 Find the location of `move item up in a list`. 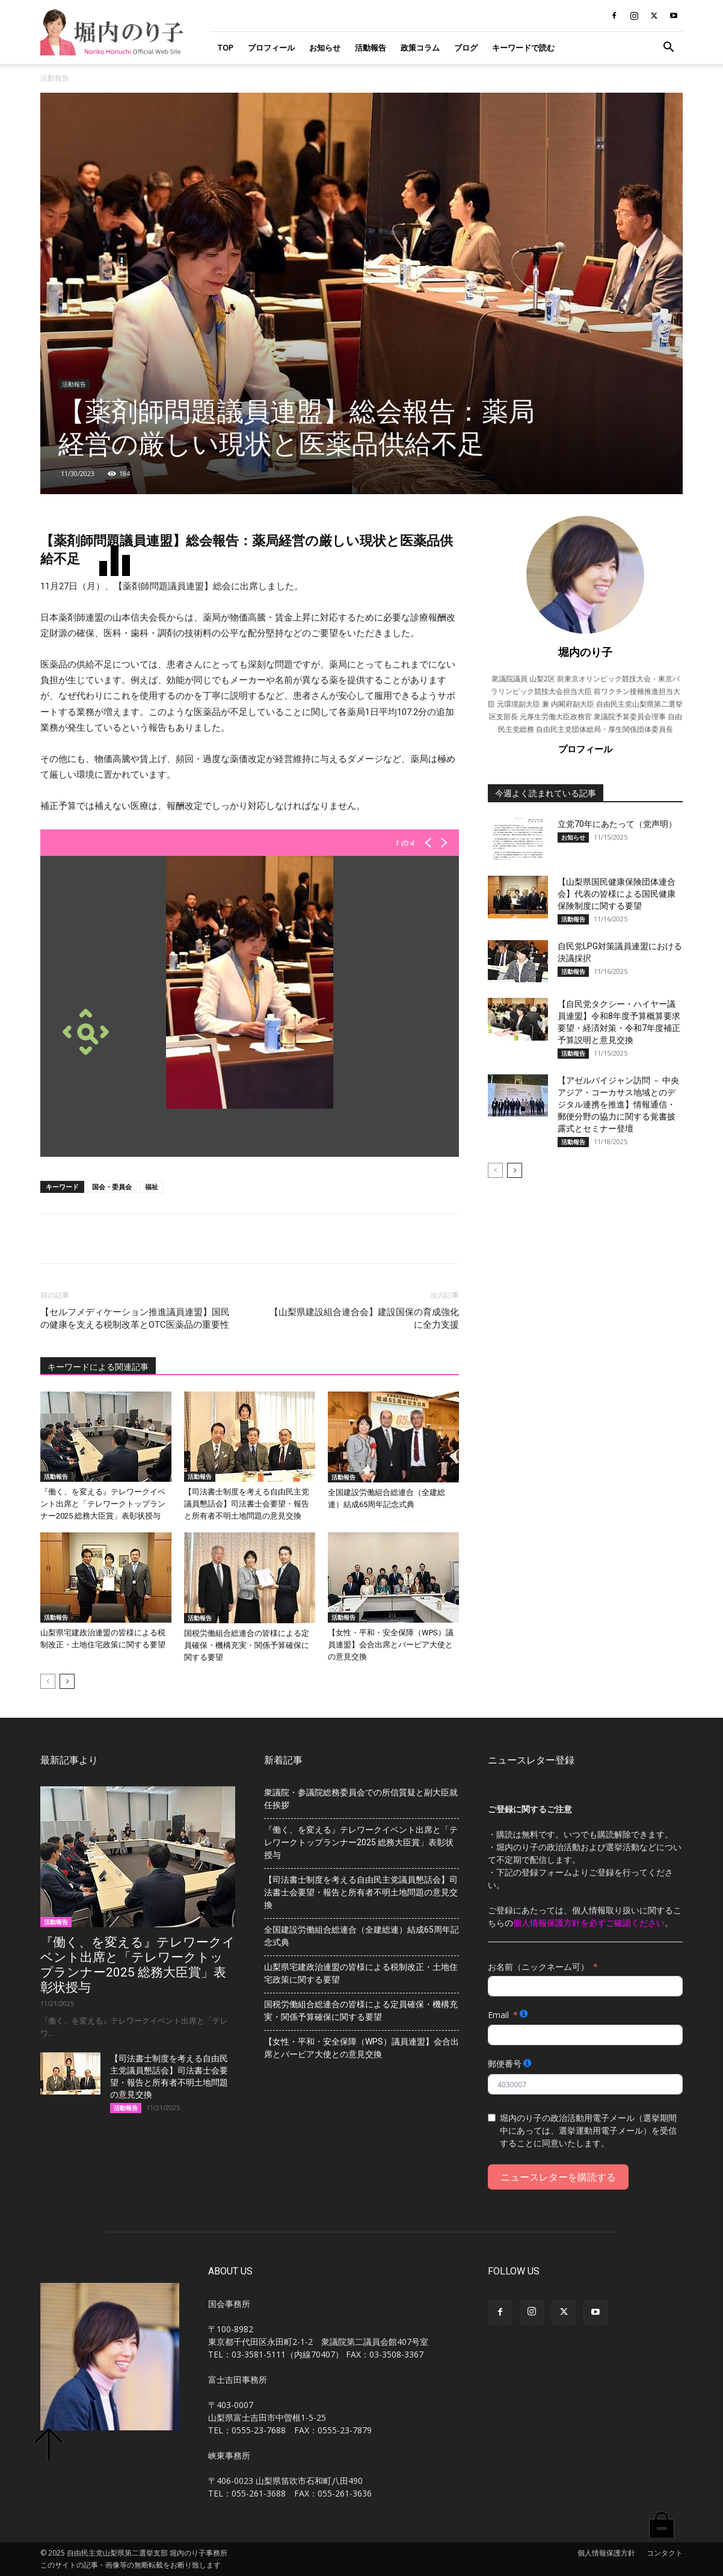

move item up in a list is located at coordinates (47, 2444).